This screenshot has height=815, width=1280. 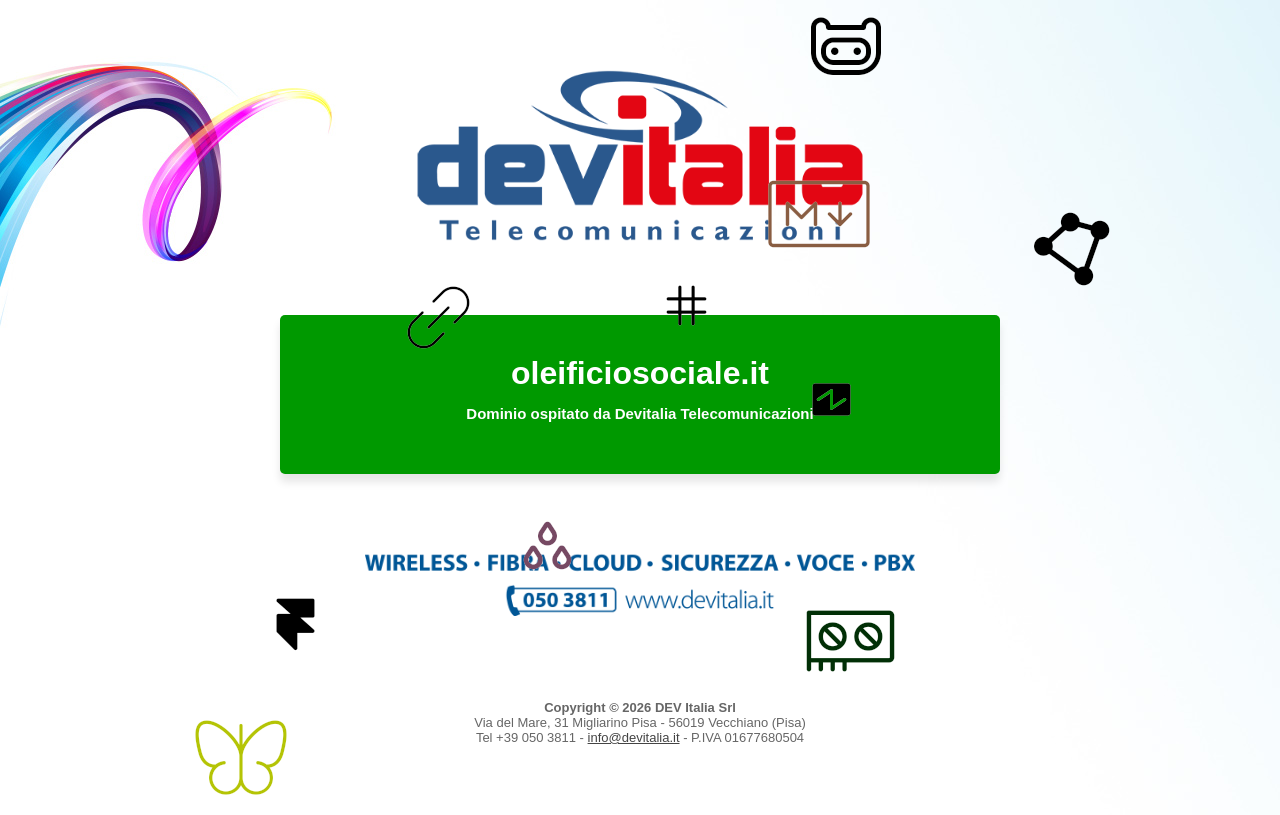 I want to click on indicates markdown formatting is supported, so click(x=819, y=214).